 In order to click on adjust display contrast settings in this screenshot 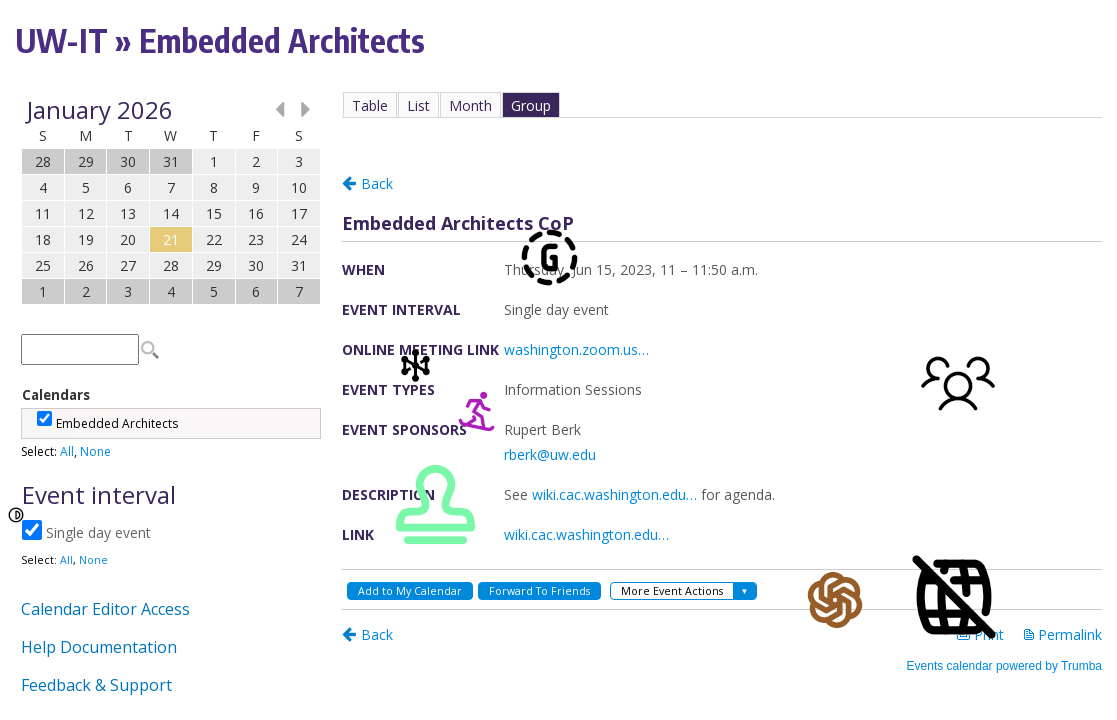, I will do `click(16, 515)`.